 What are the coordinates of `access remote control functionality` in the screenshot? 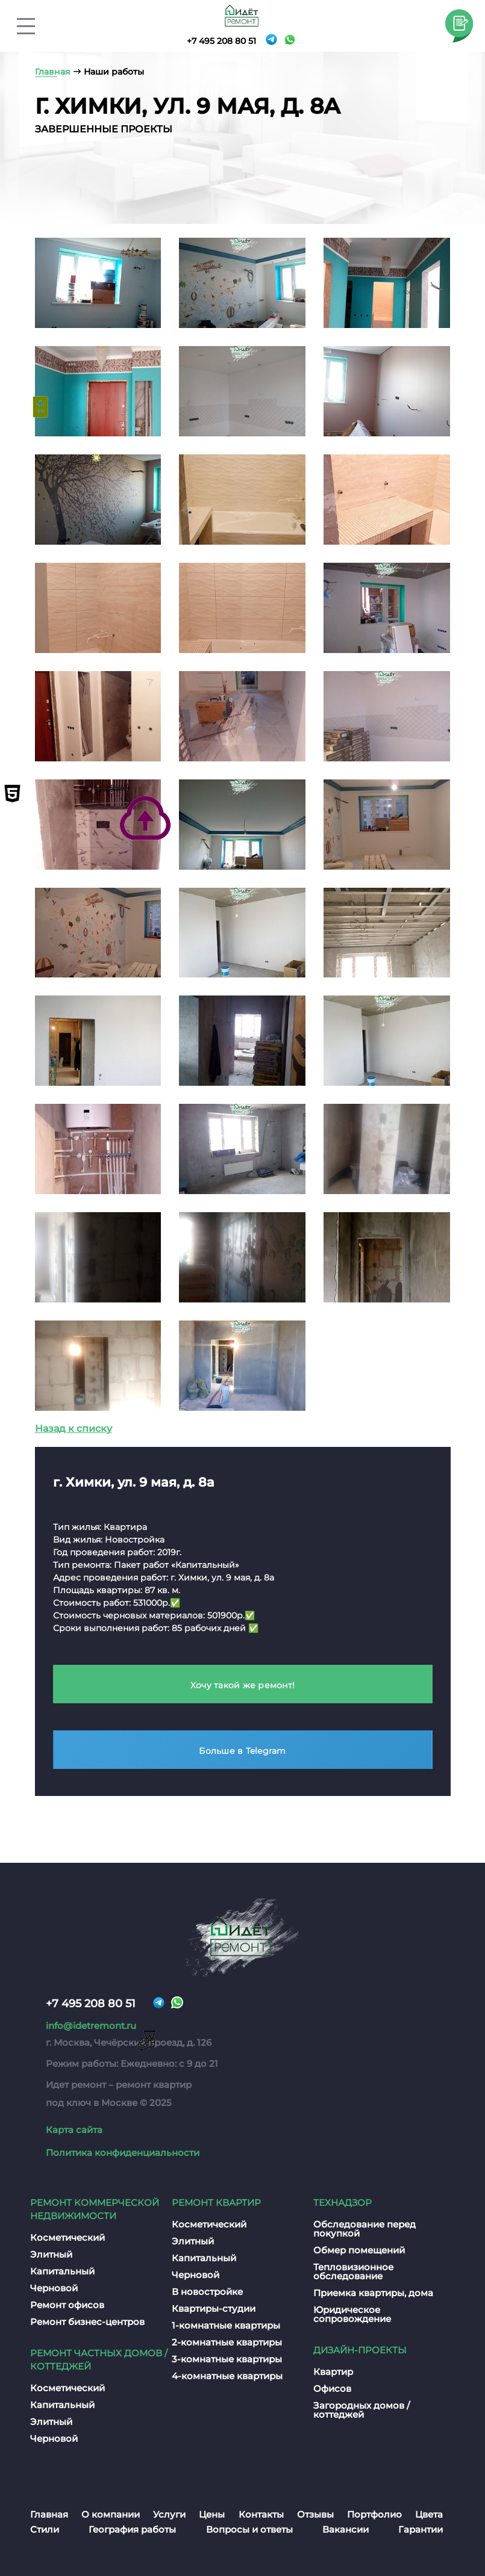 It's located at (40, 407).